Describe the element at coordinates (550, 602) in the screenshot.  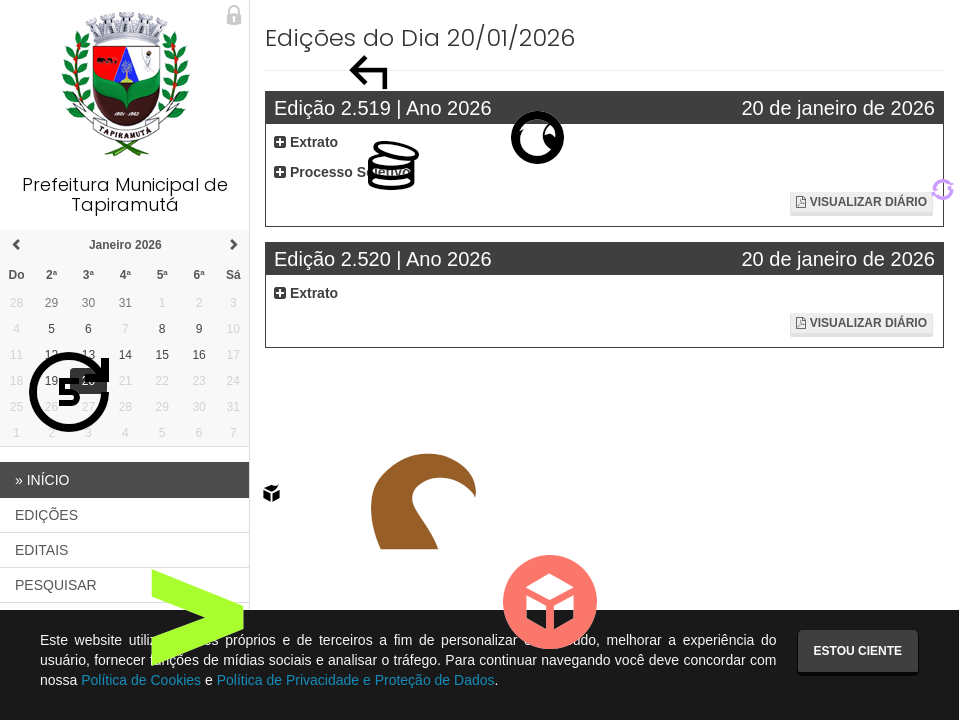
I see `open sketchfab to view 3d models` at that location.